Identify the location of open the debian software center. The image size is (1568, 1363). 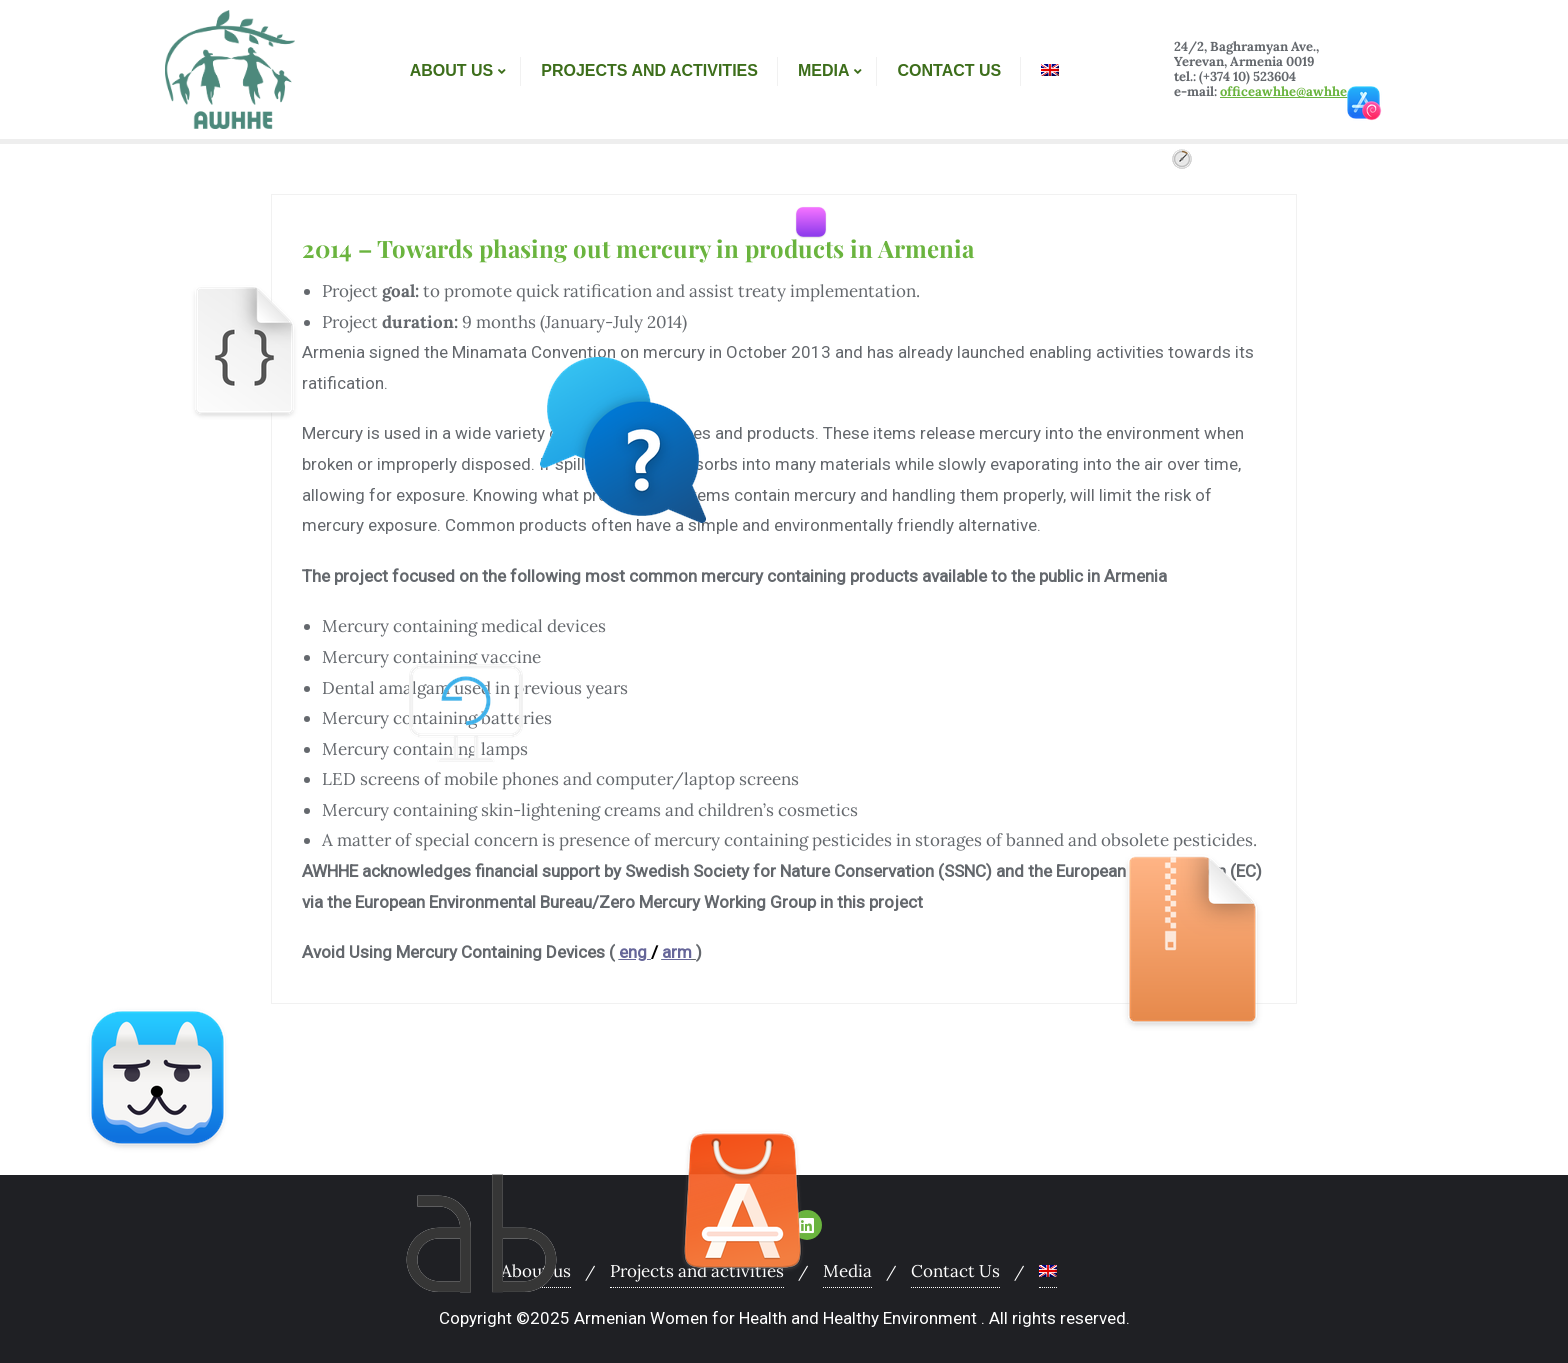
(1363, 102).